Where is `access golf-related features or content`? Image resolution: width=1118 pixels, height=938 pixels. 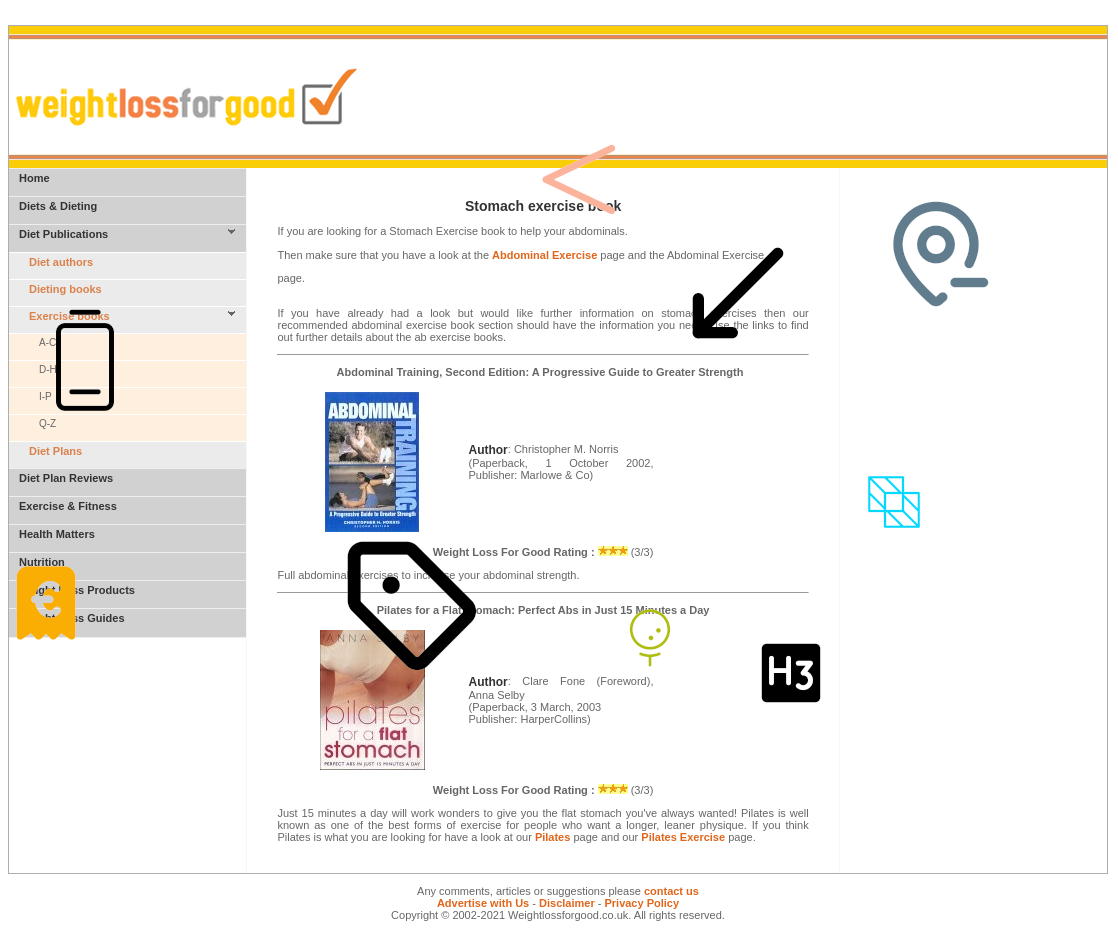
access golf-related features or content is located at coordinates (650, 637).